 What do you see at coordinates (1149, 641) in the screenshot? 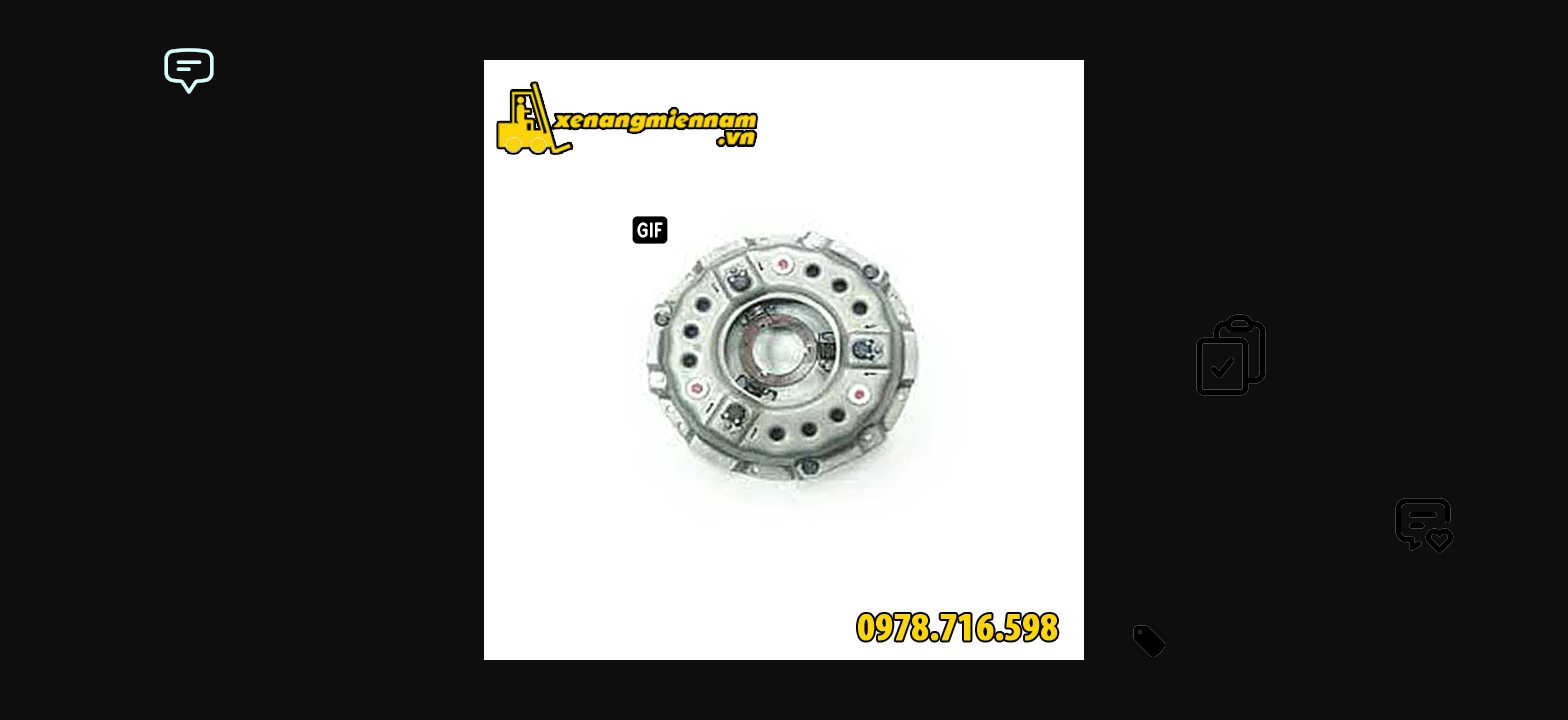
I see `add a tag or label to an item` at bounding box center [1149, 641].